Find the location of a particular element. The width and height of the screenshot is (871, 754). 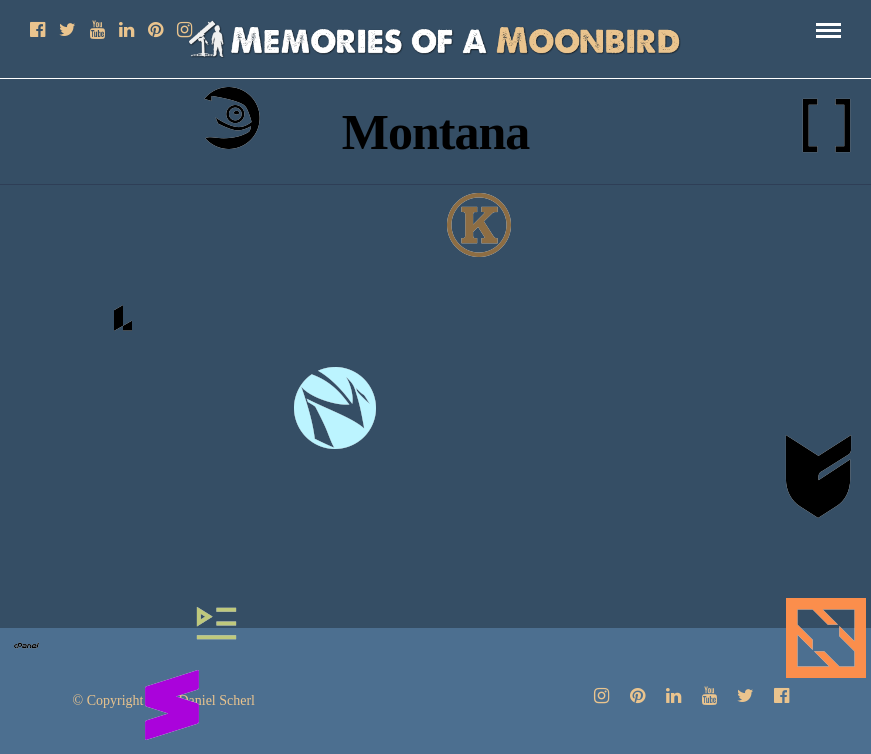

access cPanel web hosting control panel is located at coordinates (26, 645).